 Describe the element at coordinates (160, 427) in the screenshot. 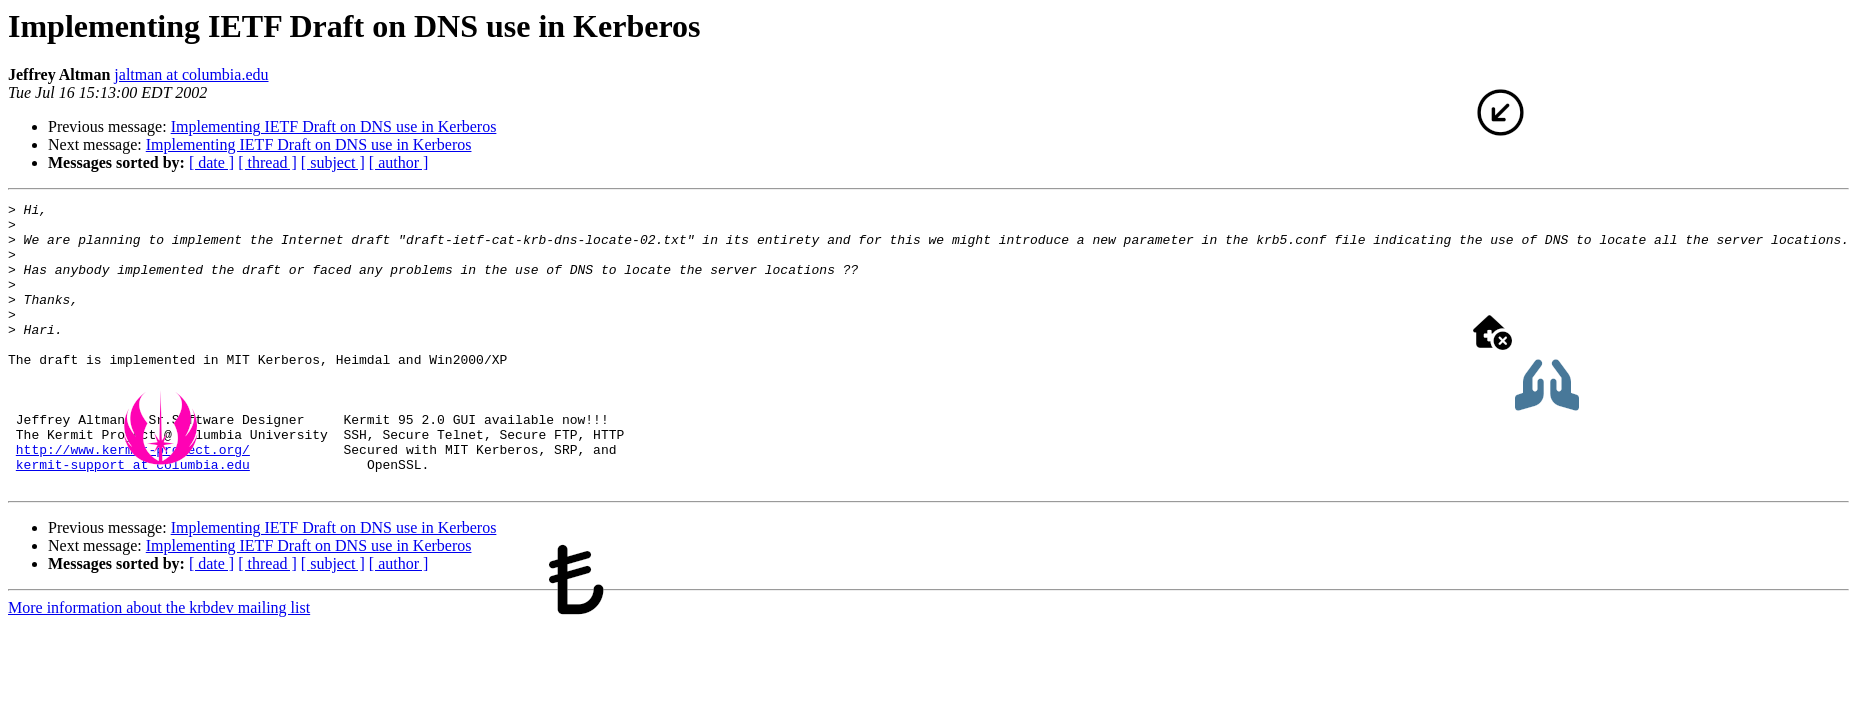

I see `jedi order logo from star wars` at that location.